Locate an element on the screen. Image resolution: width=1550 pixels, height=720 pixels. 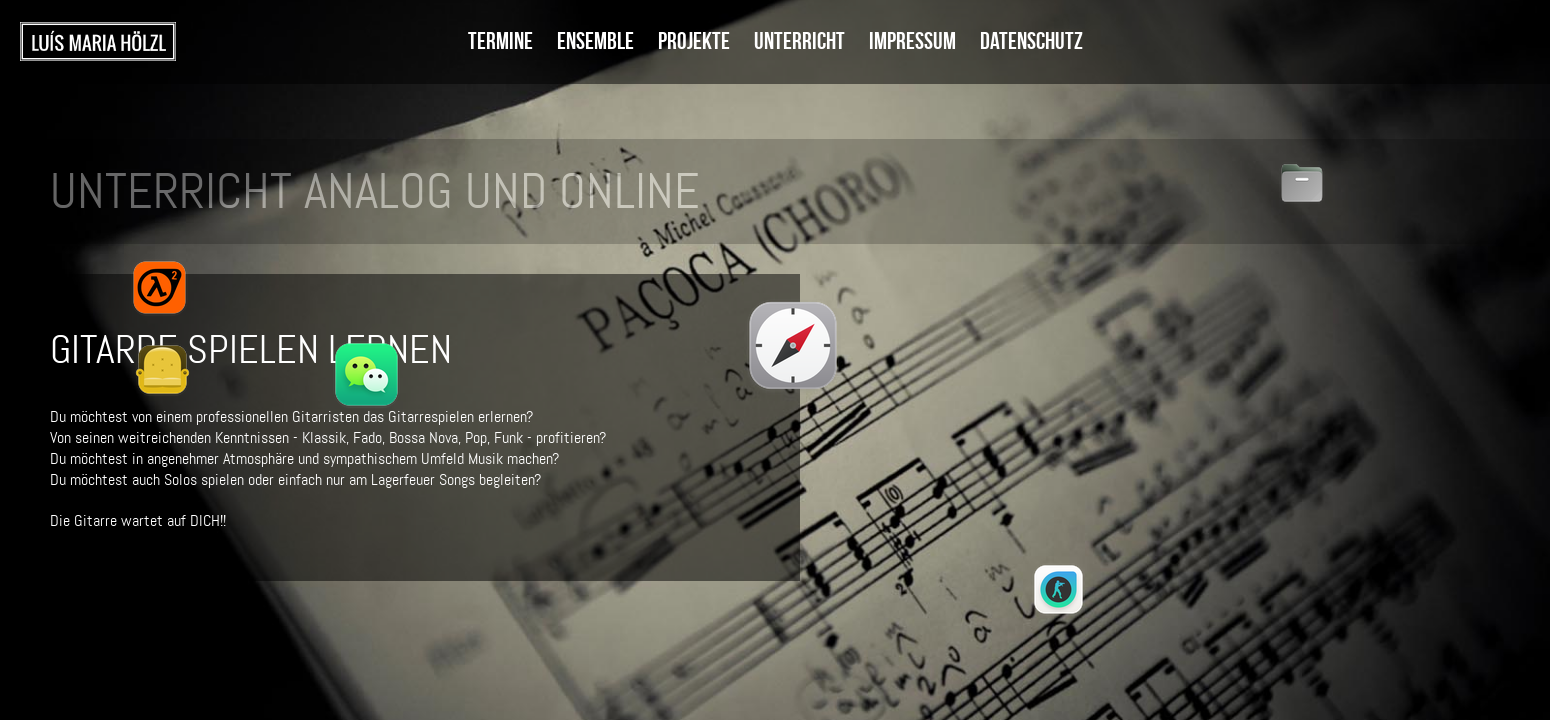
open WeChat messaging app is located at coordinates (366, 374).